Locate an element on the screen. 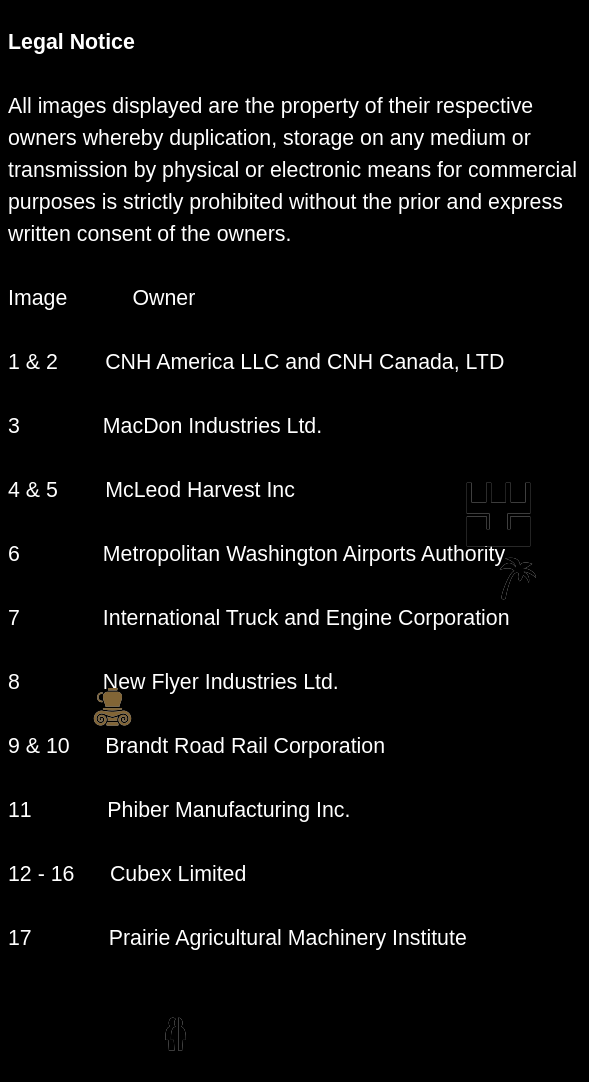  indicates tropical or beach-themed content is located at coordinates (517, 578).